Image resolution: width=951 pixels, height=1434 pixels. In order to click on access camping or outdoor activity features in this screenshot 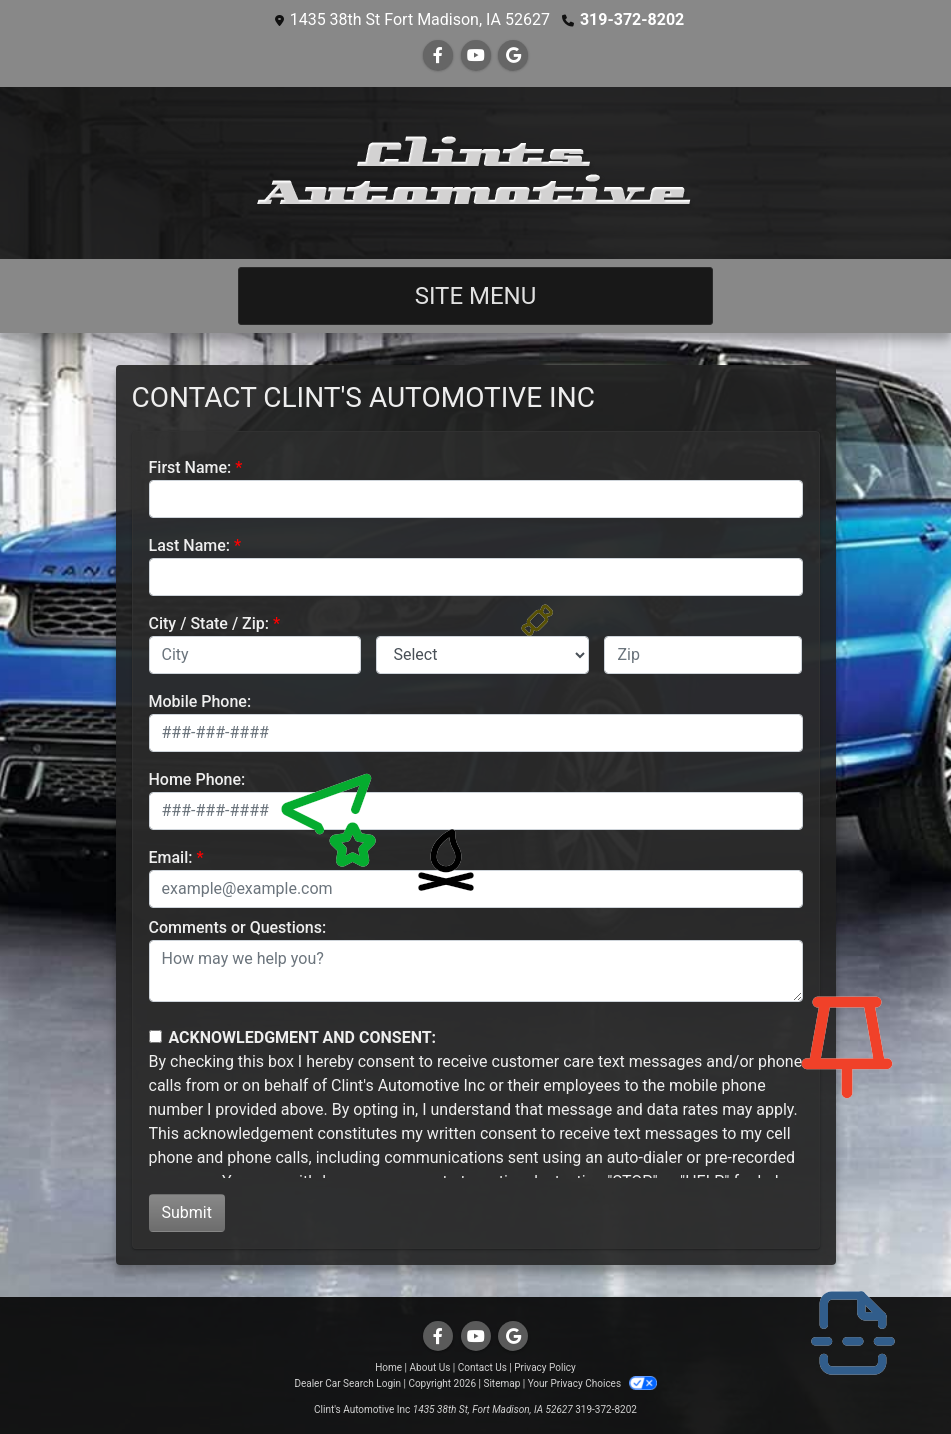, I will do `click(446, 860)`.